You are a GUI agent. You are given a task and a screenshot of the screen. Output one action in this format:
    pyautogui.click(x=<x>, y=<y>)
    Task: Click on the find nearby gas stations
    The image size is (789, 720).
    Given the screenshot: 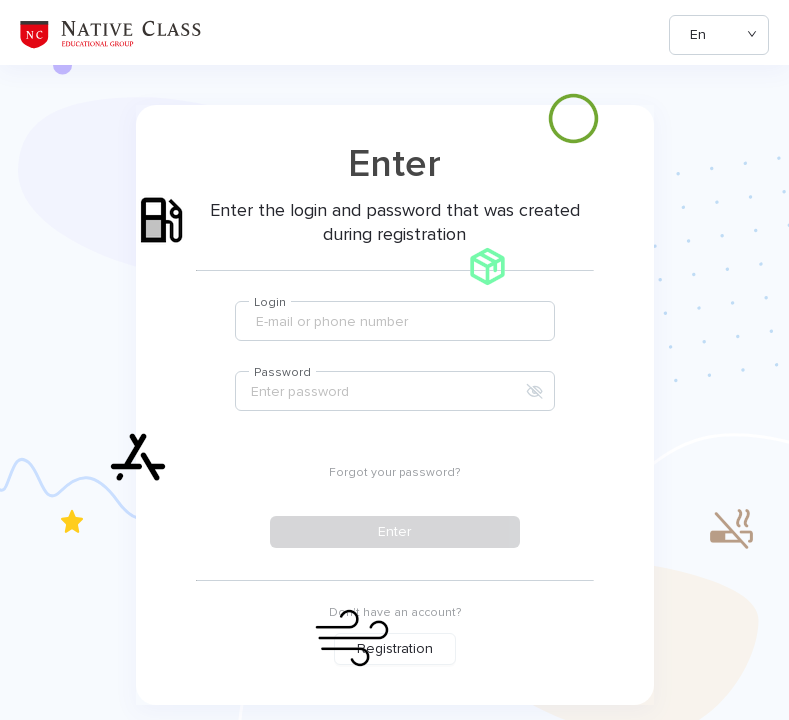 What is the action you would take?
    pyautogui.click(x=161, y=220)
    